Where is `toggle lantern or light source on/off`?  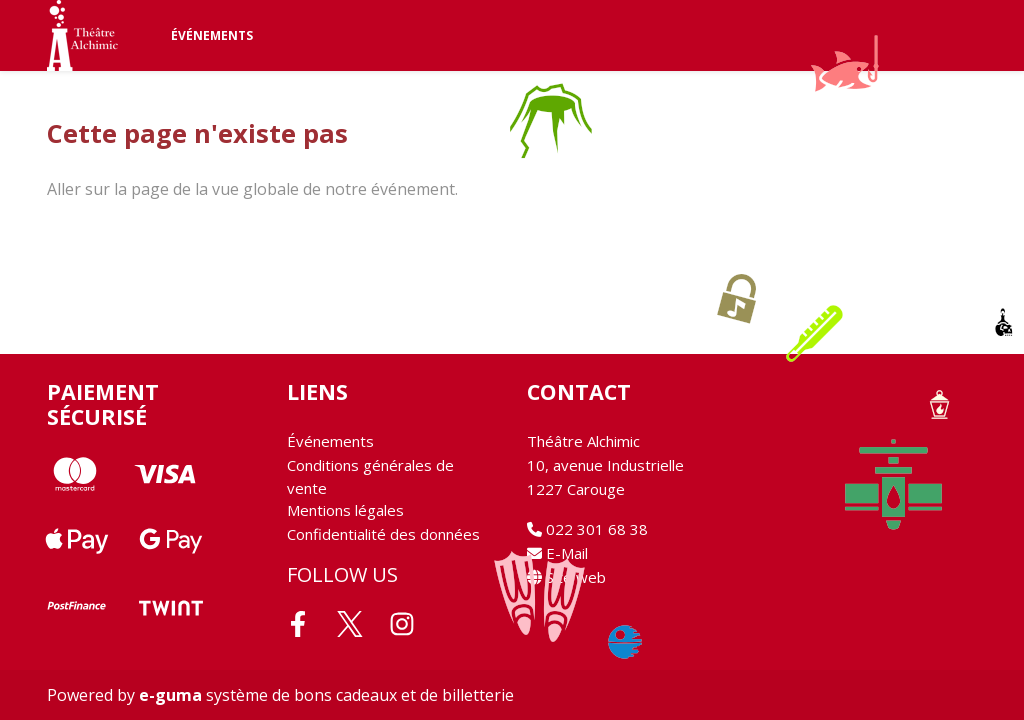 toggle lantern or light source on/off is located at coordinates (939, 404).